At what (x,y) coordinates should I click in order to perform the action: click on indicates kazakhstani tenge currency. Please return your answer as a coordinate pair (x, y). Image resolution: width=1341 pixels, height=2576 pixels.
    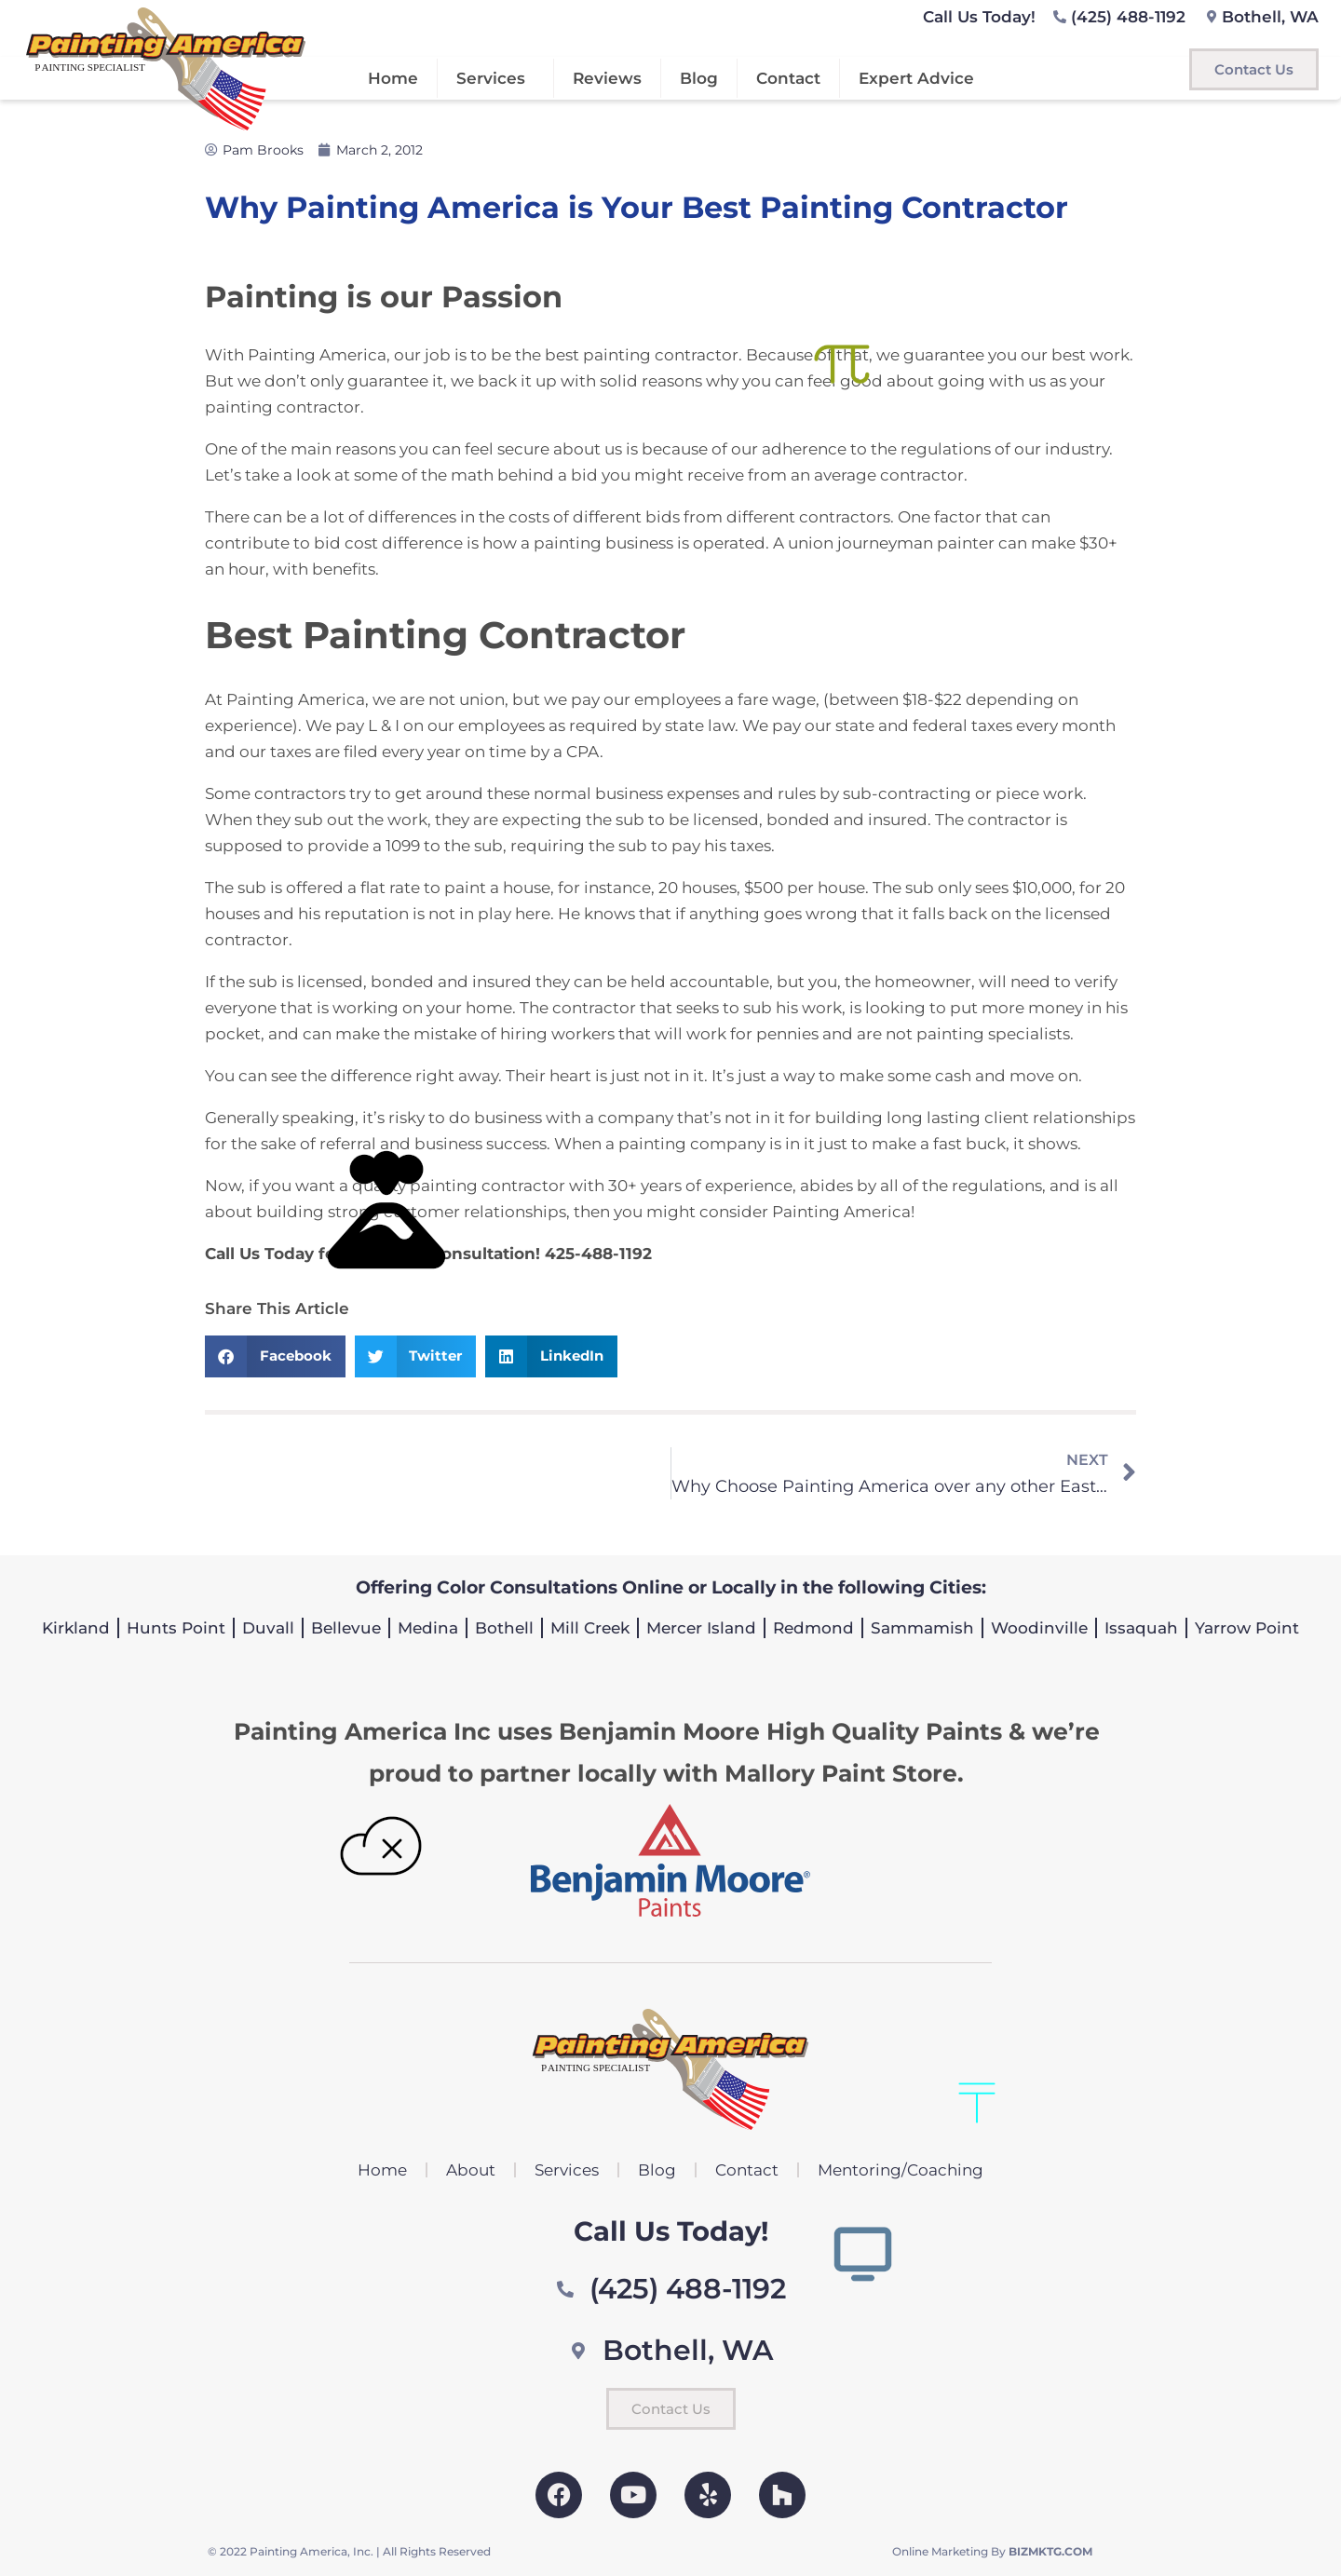
    Looking at the image, I should click on (977, 2101).